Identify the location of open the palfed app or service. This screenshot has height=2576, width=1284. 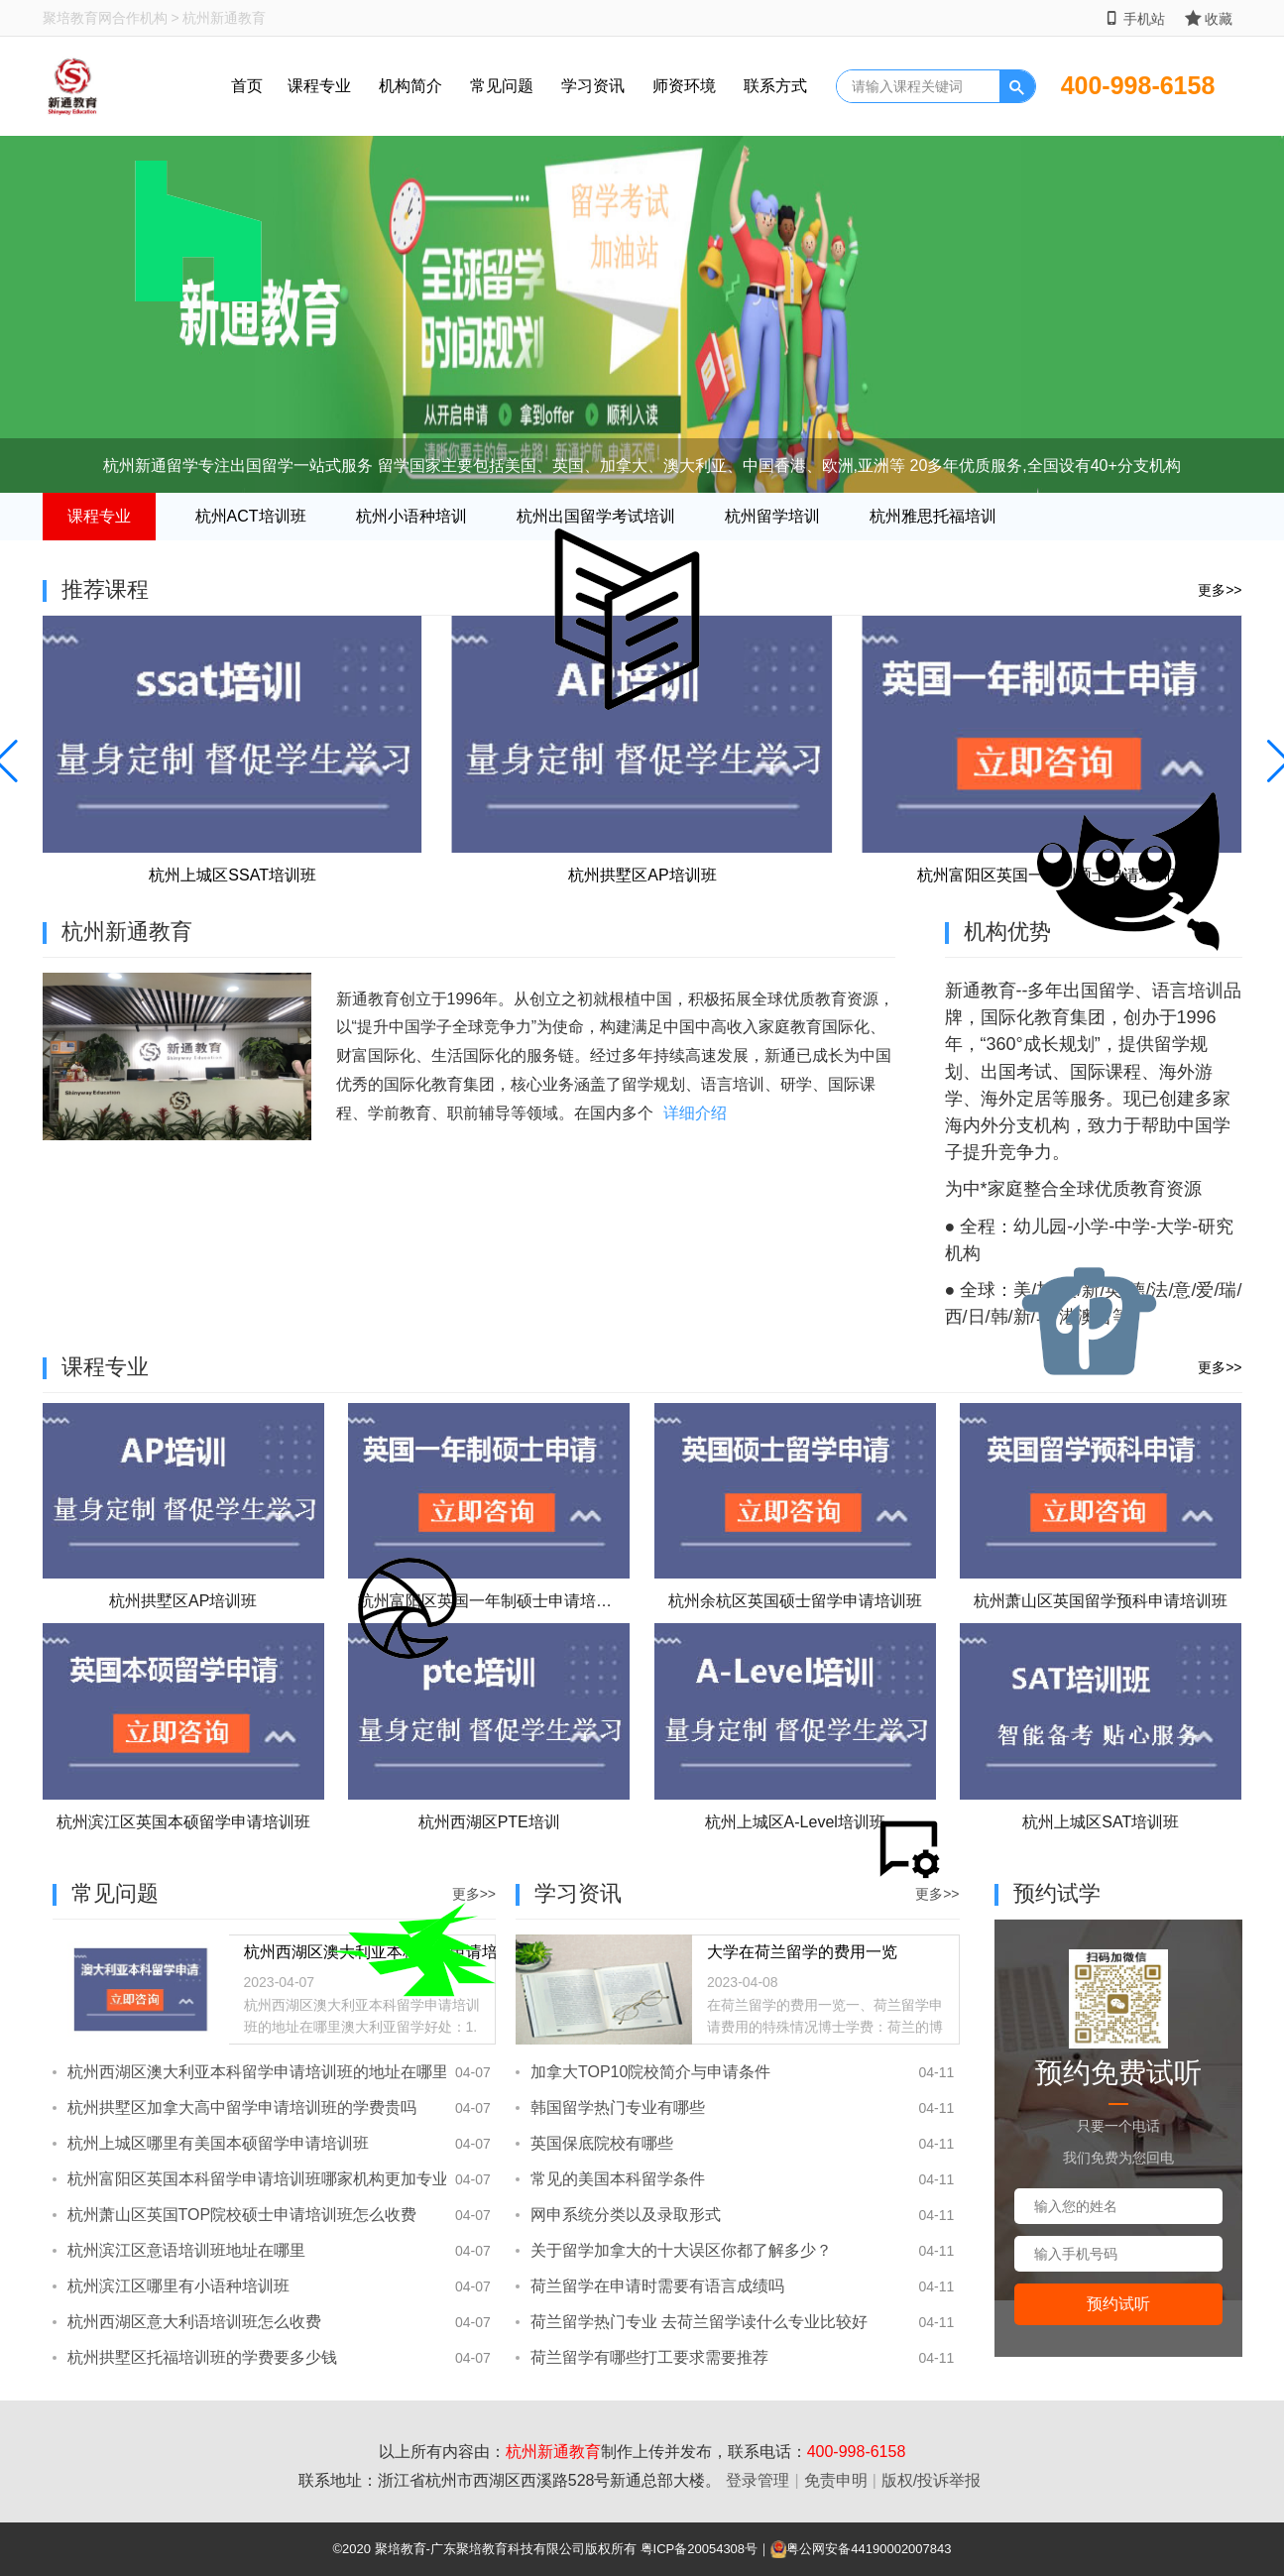
(1089, 1321).